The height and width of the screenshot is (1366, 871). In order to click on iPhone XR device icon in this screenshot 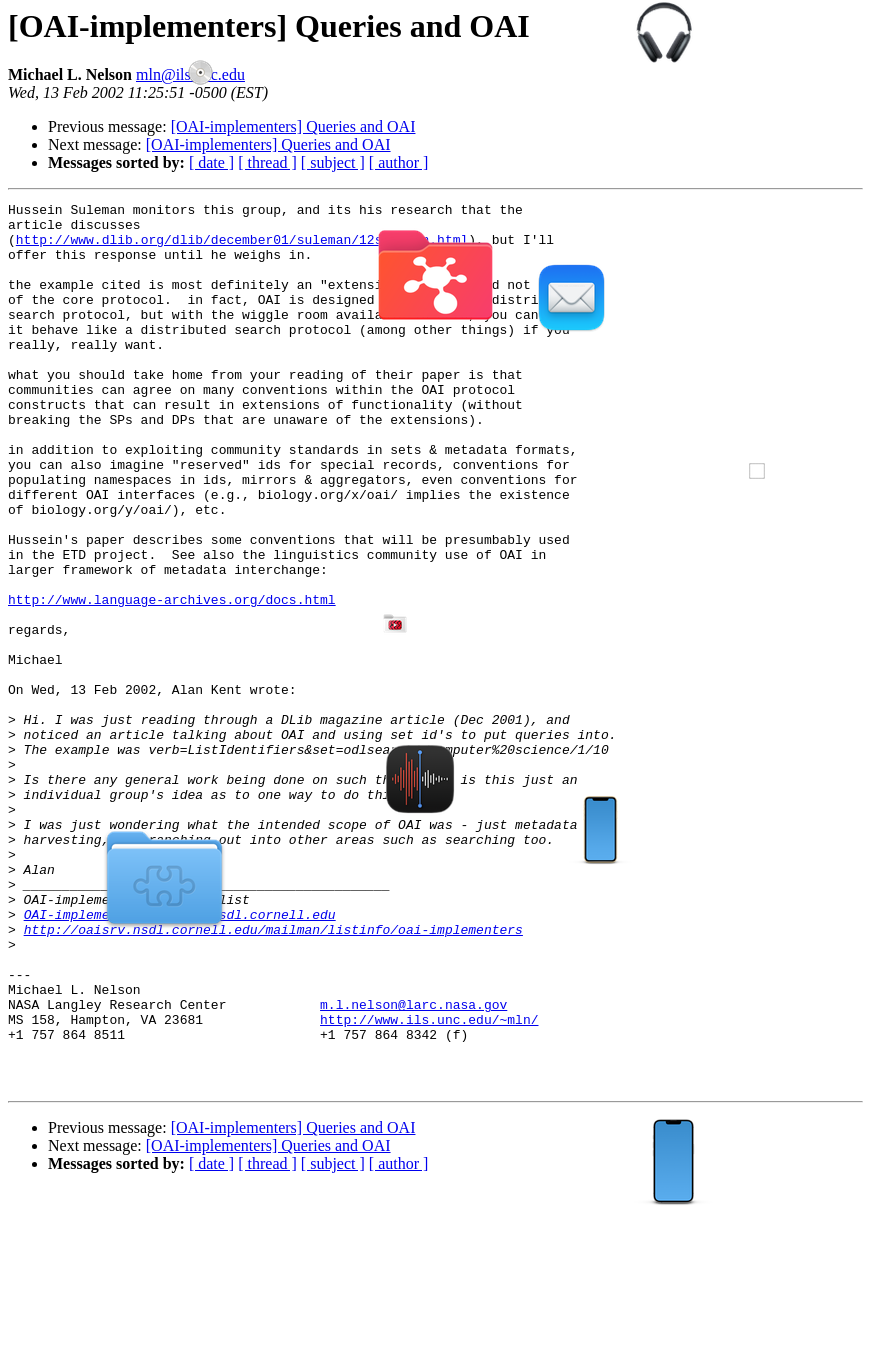, I will do `click(600, 830)`.